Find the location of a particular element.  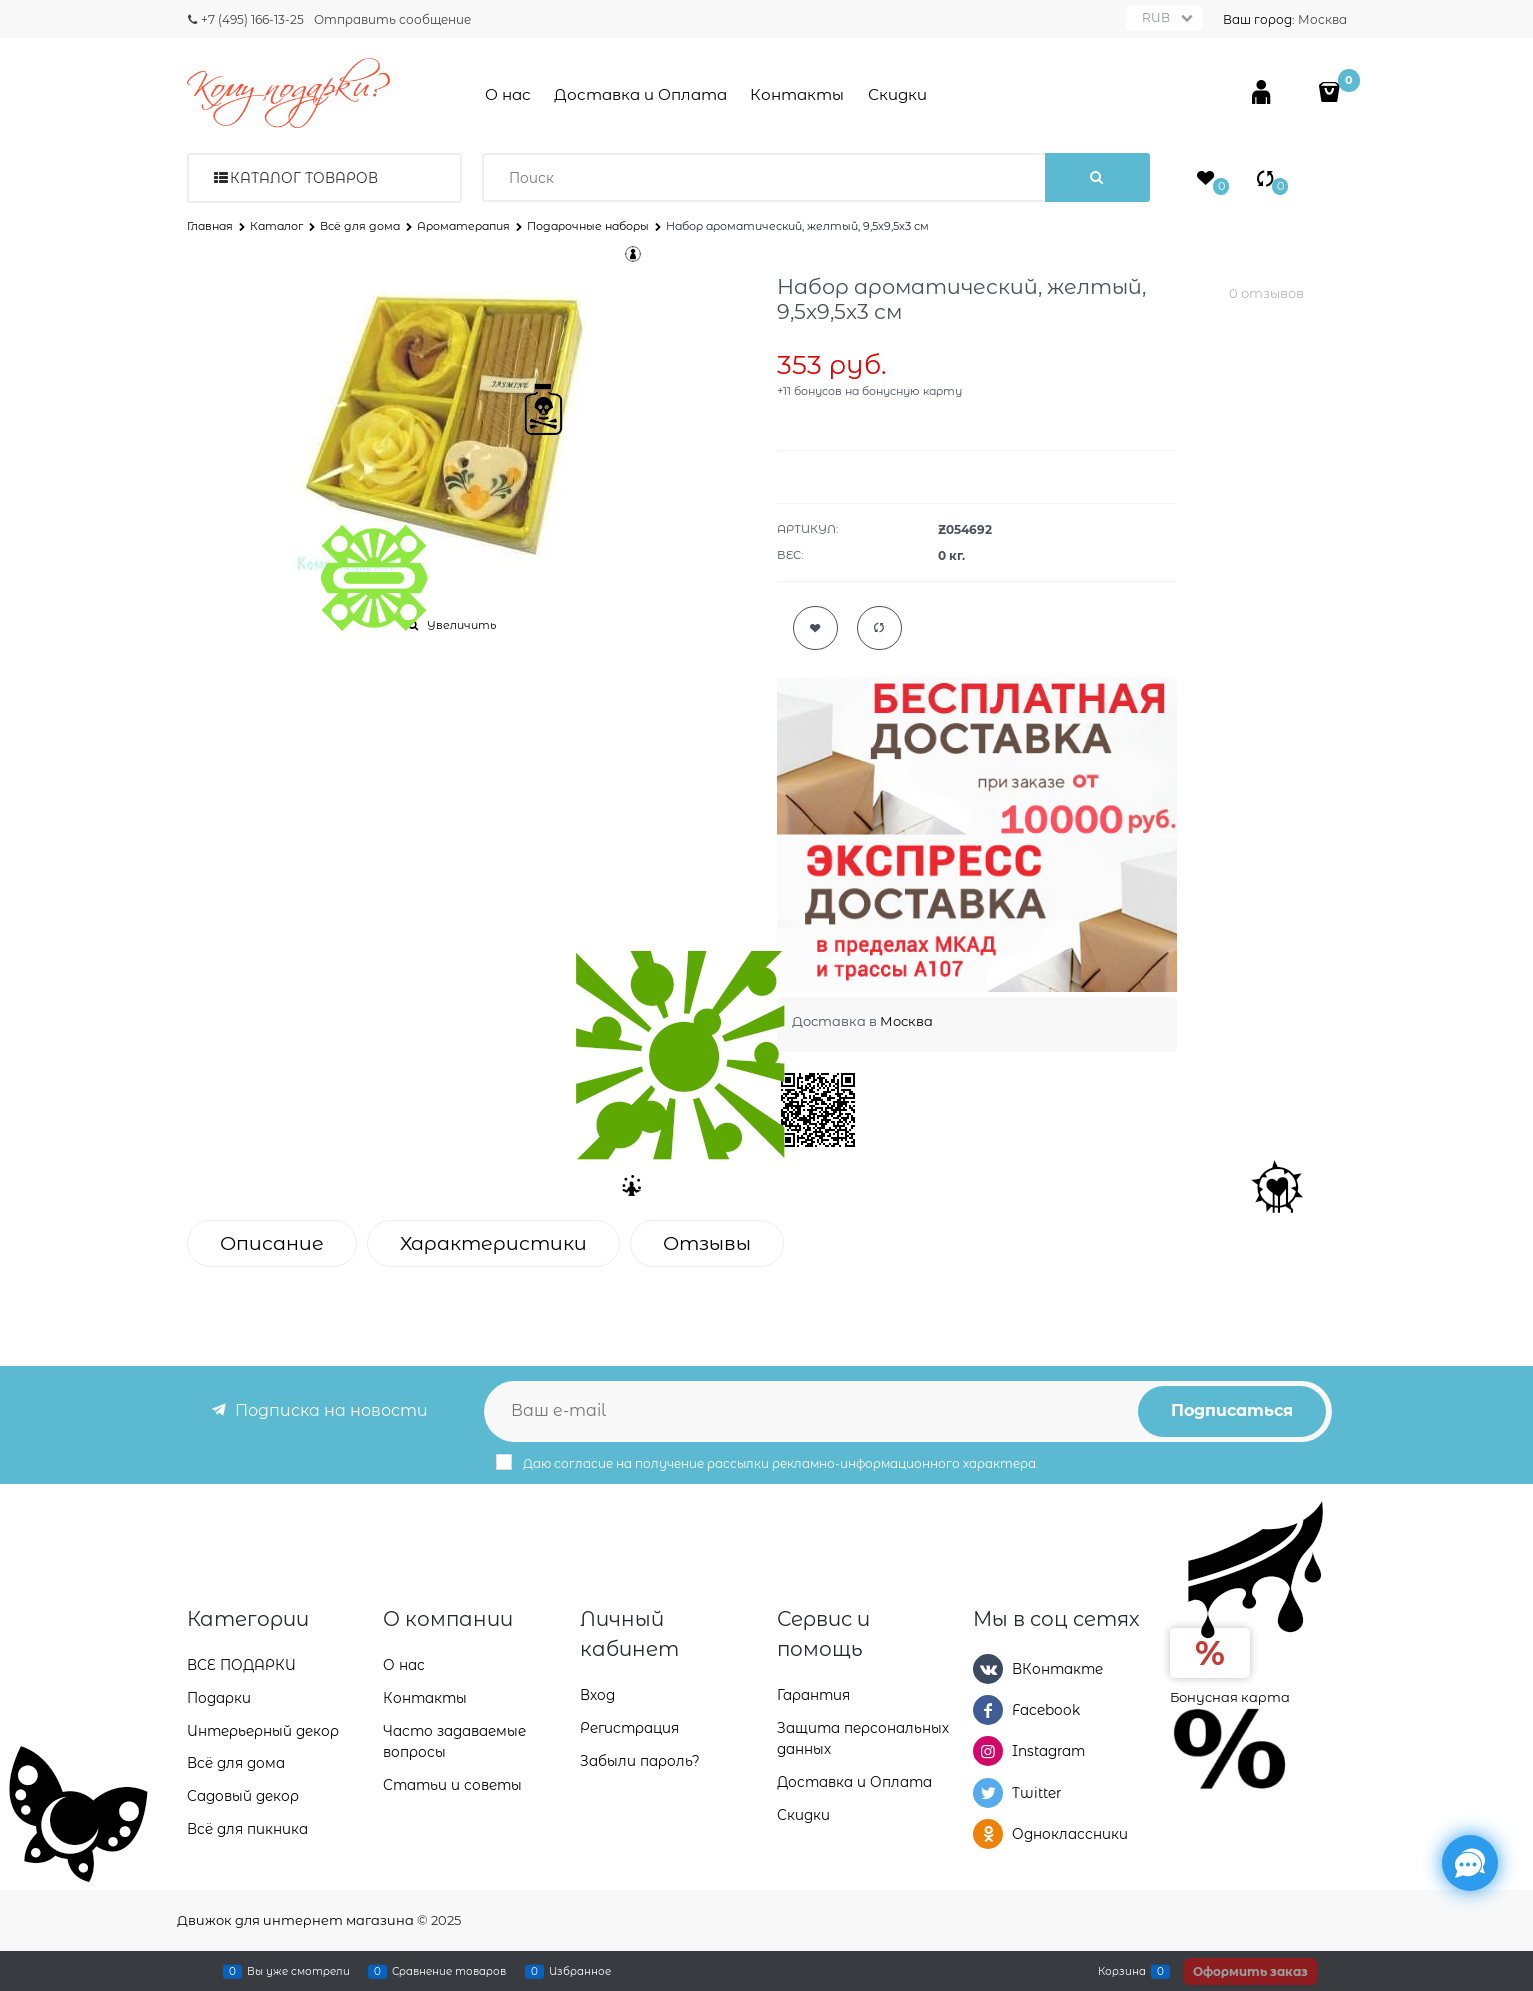

indicates a collapse or implosion effect in gameplay is located at coordinates (680, 1054).